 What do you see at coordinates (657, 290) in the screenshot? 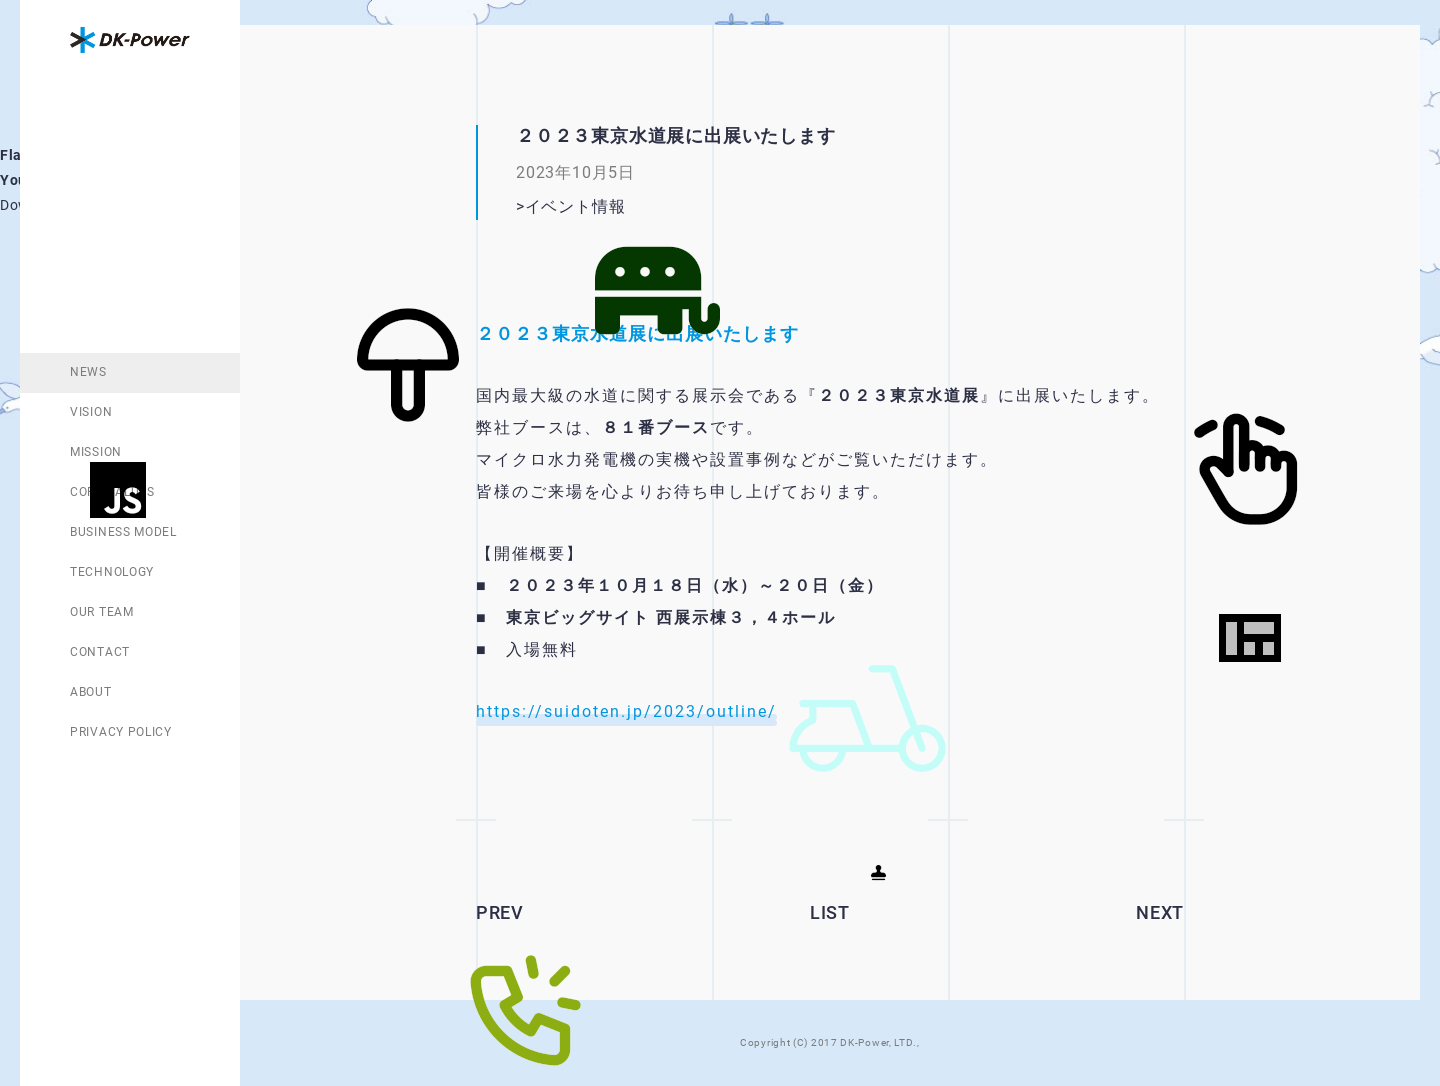
I see `indicates republican party affiliation` at bounding box center [657, 290].